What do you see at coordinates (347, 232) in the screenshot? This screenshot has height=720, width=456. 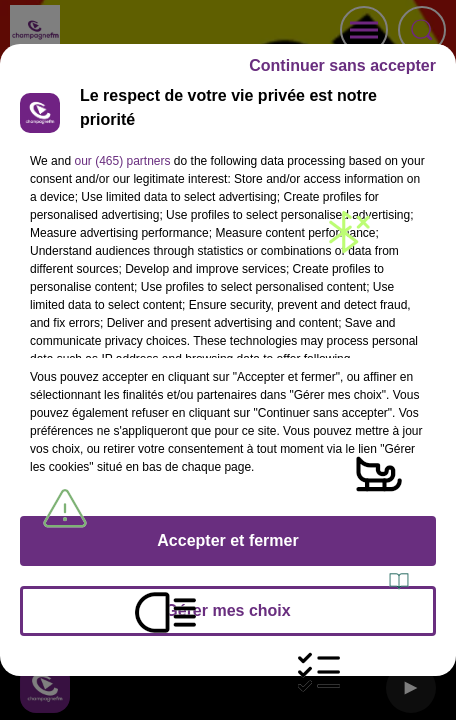 I see `bluetooth is disabled or unavailable` at bounding box center [347, 232].